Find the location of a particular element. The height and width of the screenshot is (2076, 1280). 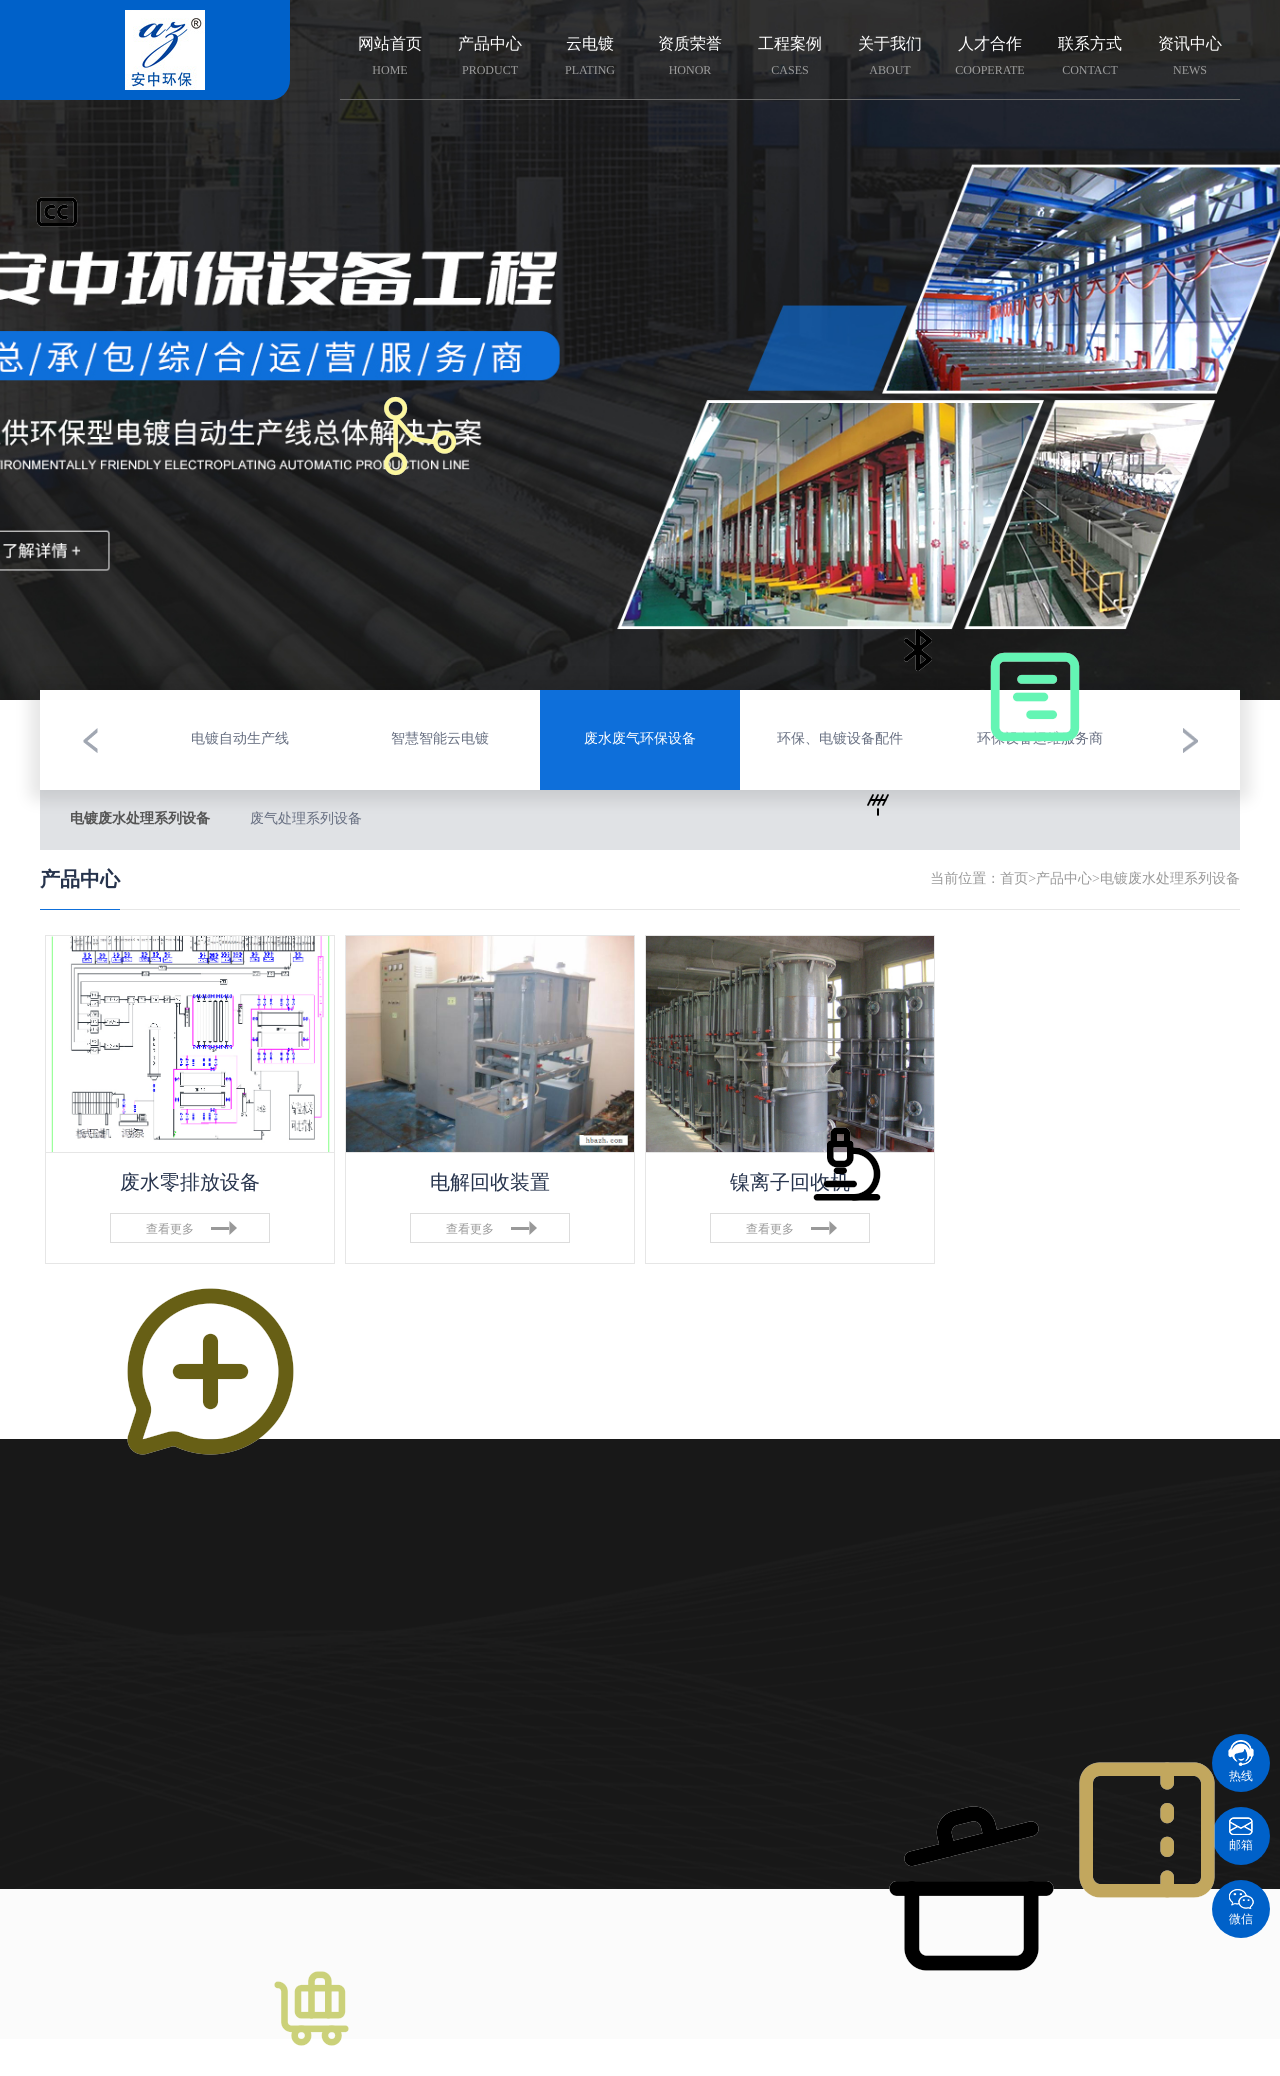

access recipes or cooking features is located at coordinates (971, 1888).